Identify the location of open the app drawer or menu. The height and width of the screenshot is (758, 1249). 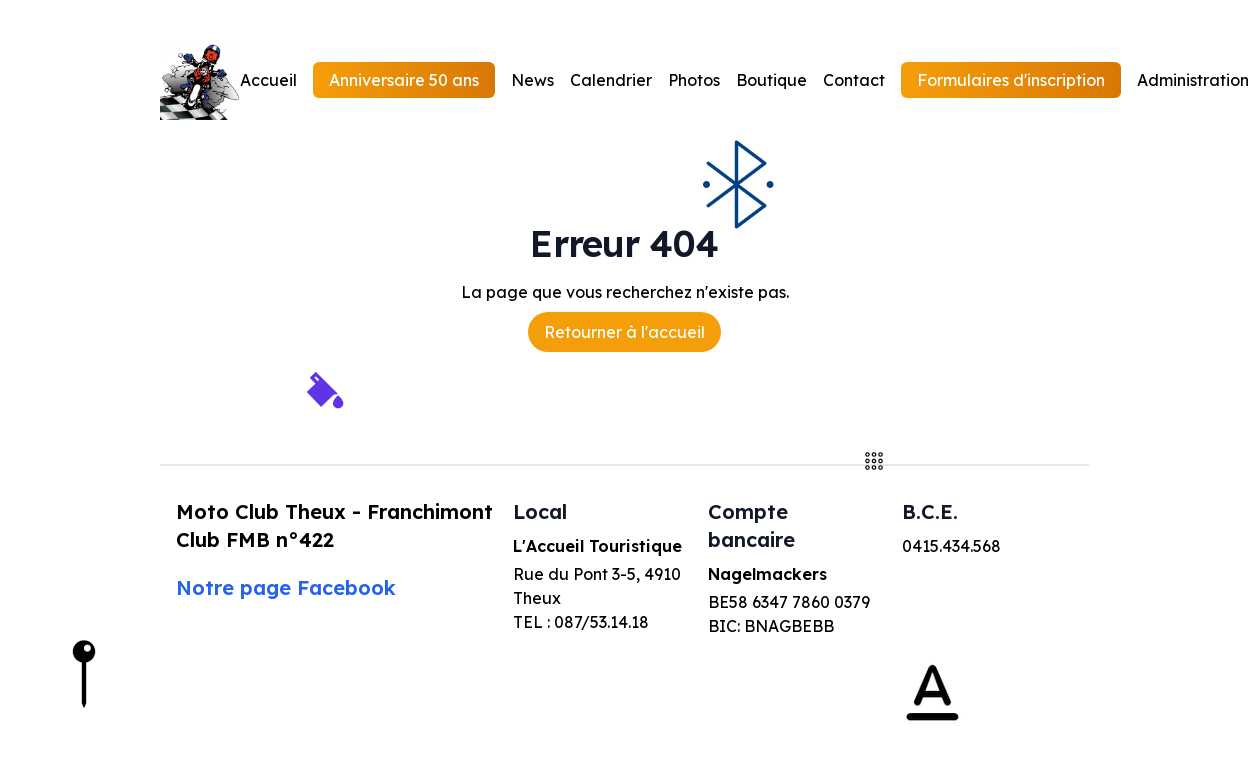
(874, 461).